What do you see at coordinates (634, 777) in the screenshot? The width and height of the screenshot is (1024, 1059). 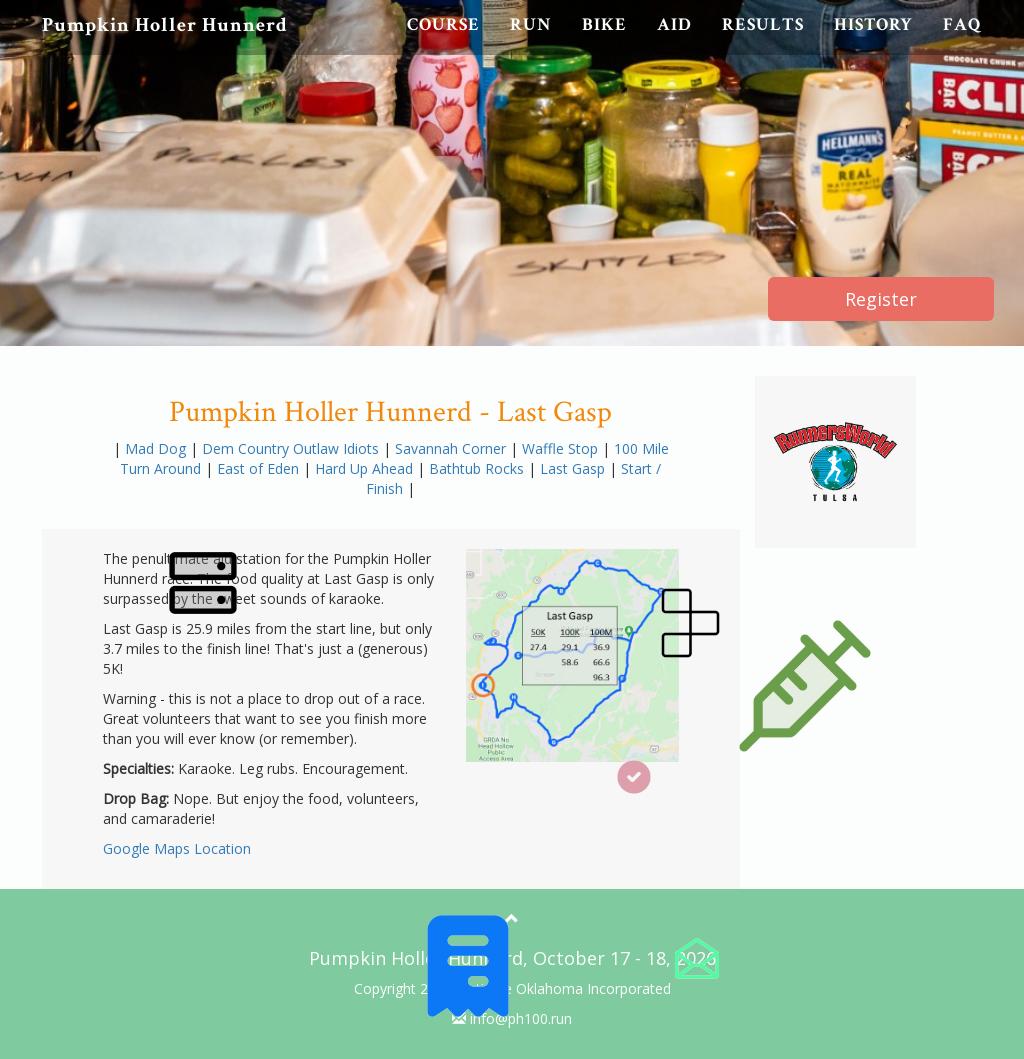 I see `indicates a completed or successful action` at bounding box center [634, 777].